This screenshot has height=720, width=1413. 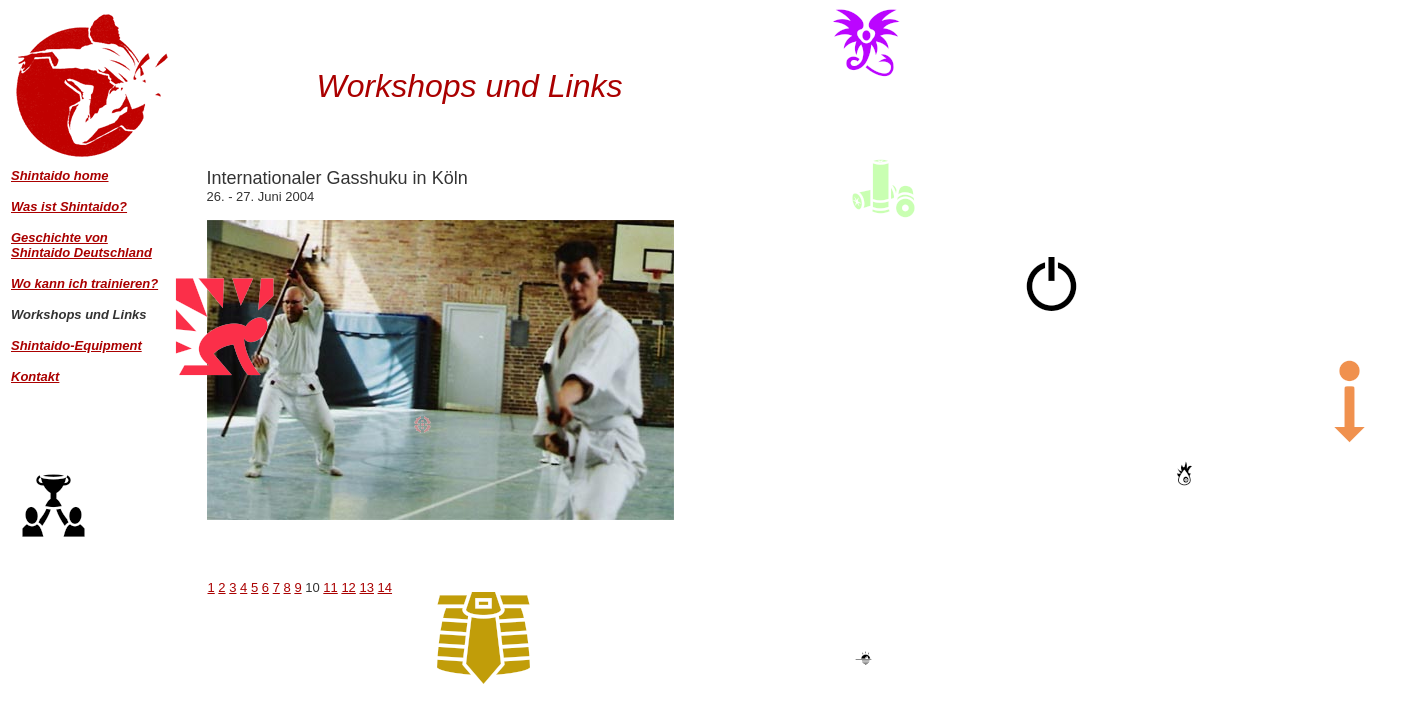 What do you see at coordinates (483, 638) in the screenshot?
I see `equip metal skirt armor piece` at bounding box center [483, 638].